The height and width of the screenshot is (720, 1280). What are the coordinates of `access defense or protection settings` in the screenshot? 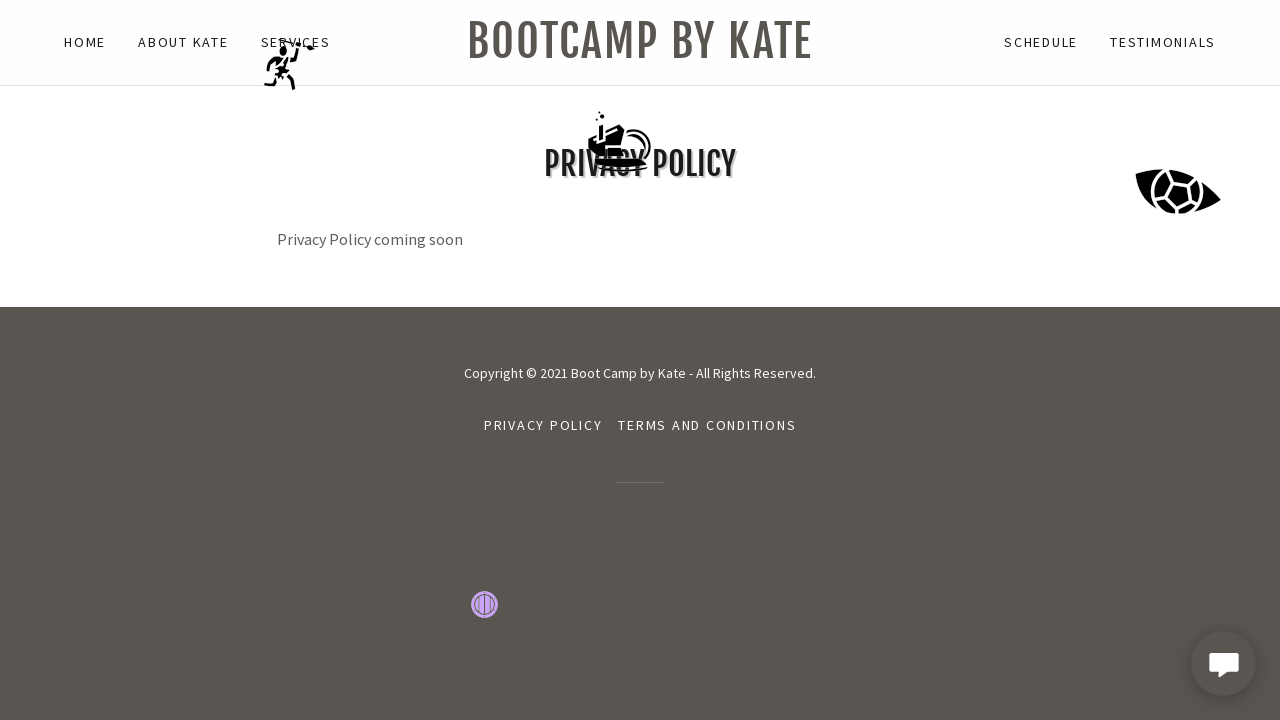 It's located at (484, 604).